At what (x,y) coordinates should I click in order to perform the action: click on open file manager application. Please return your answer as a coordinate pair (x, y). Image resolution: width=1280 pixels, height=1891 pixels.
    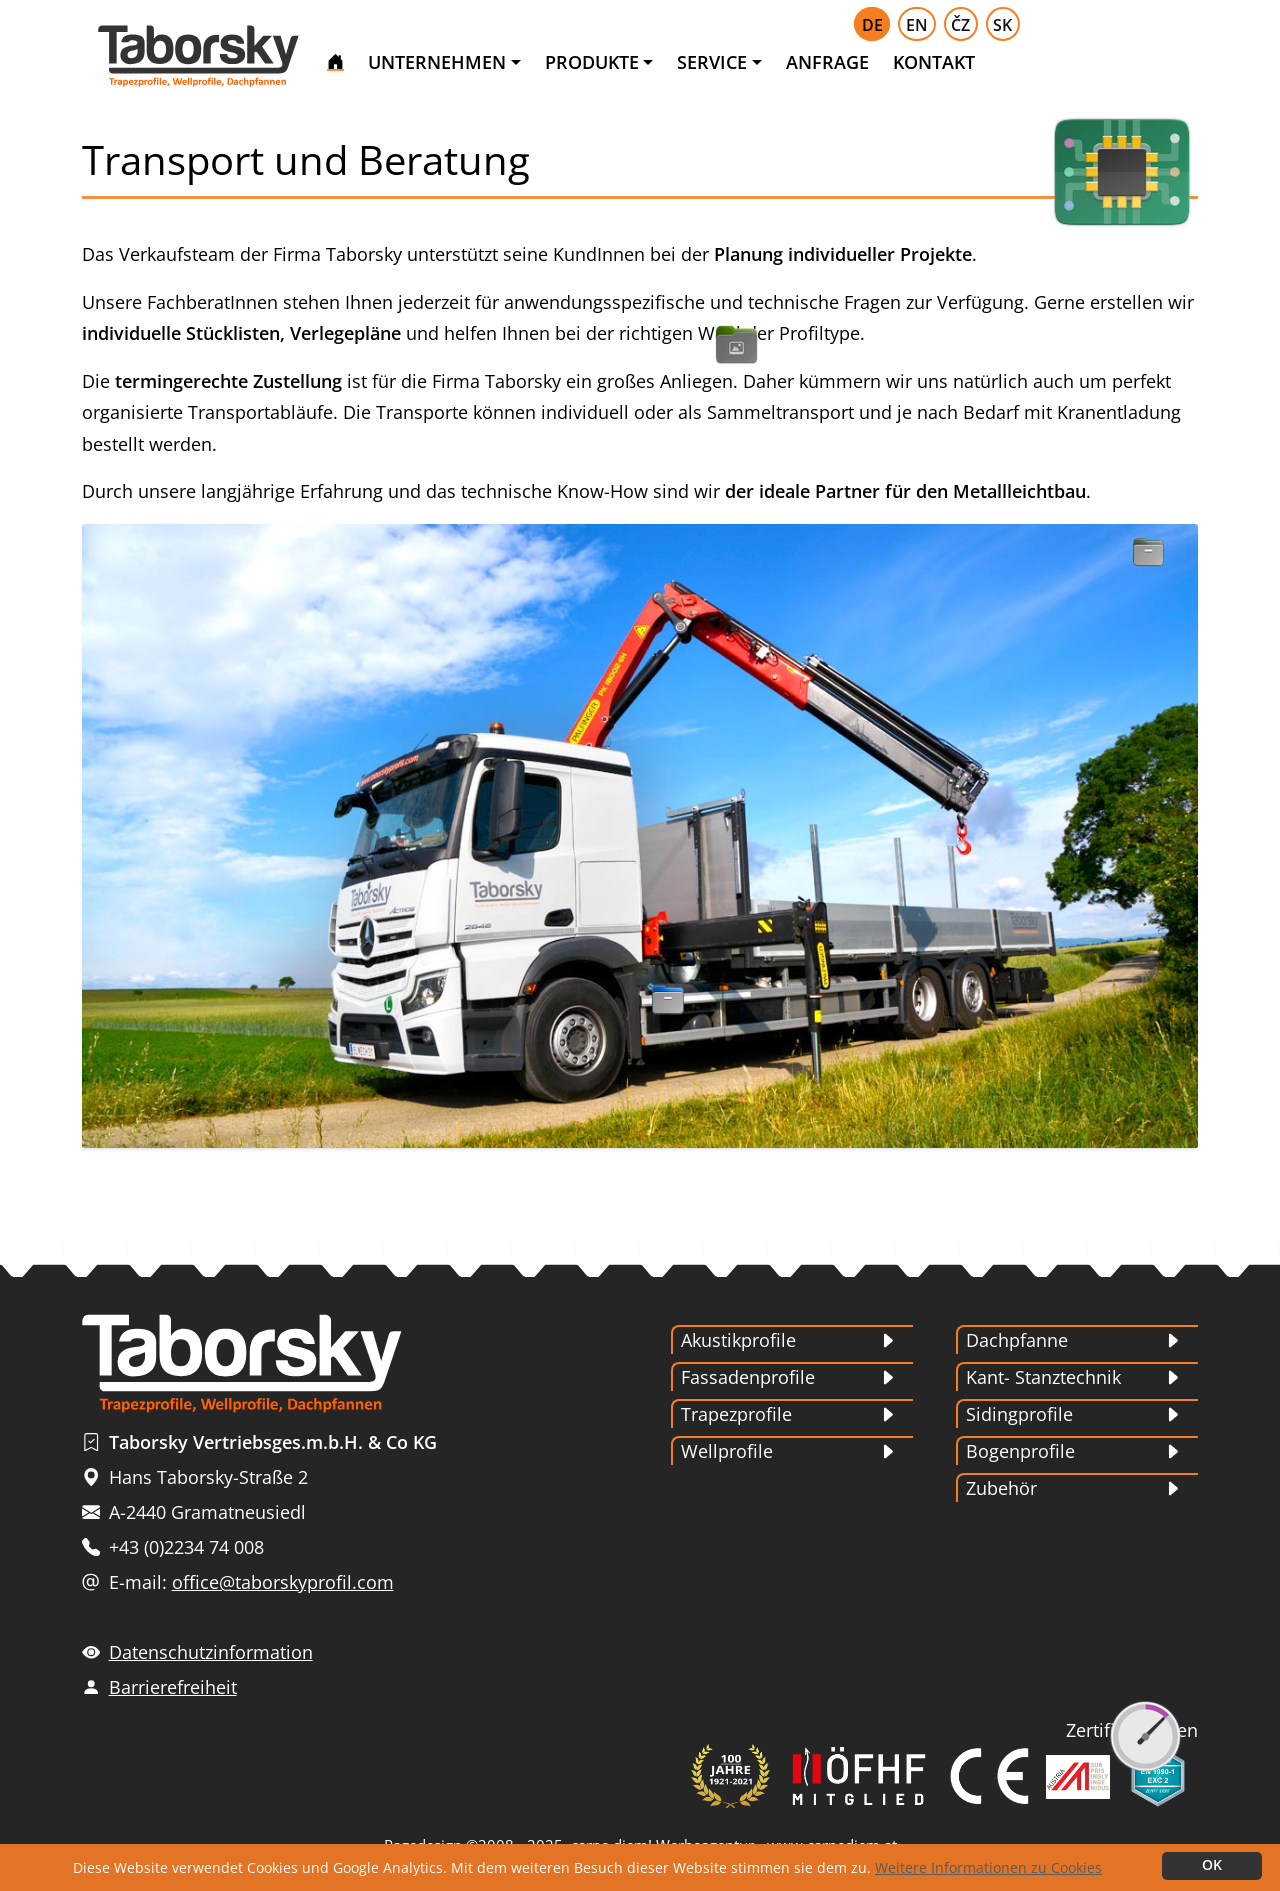
    Looking at the image, I should click on (668, 999).